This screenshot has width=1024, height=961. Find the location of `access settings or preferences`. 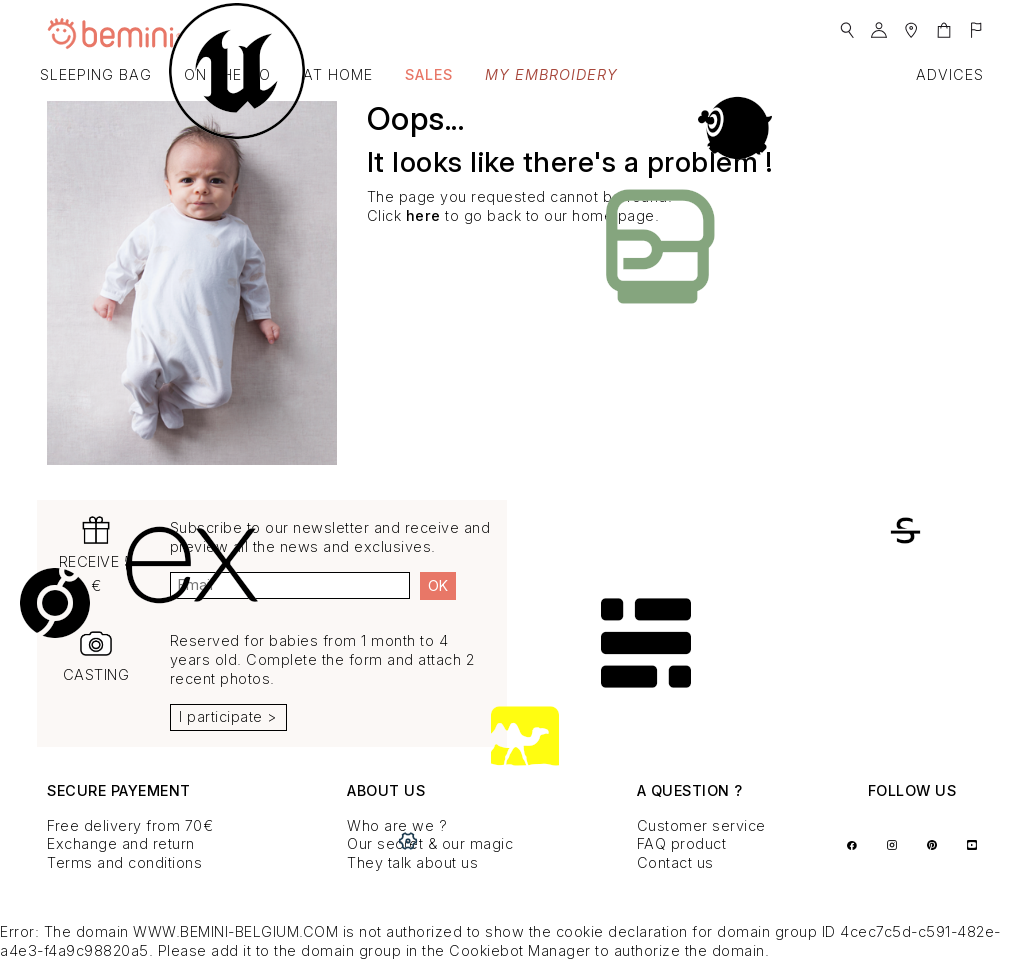

access settings or preferences is located at coordinates (408, 841).